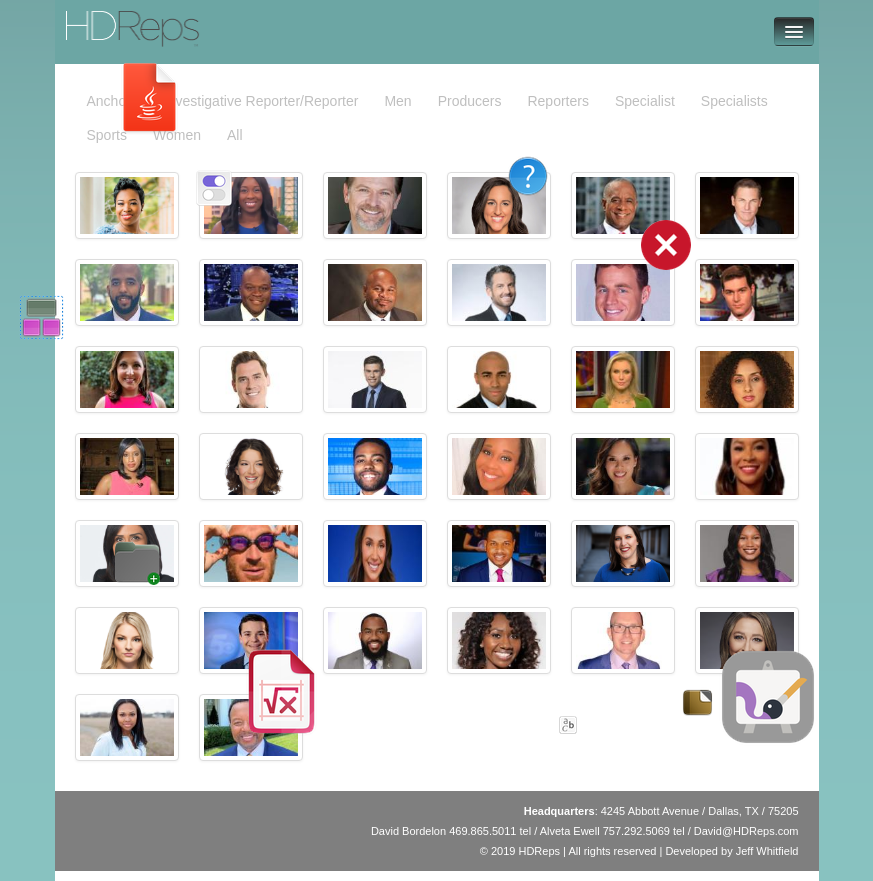 The height and width of the screenshot is (881, 873). Describe the element at coordinates (568, 725) in the screenshot. I see `access font and typography settings` at that location.